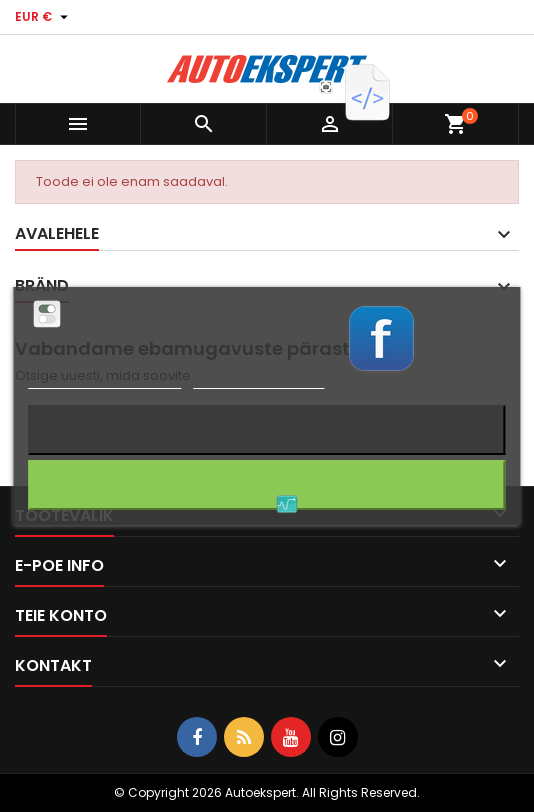  I want to click on open gnome tweaks application, so click(47, 314).